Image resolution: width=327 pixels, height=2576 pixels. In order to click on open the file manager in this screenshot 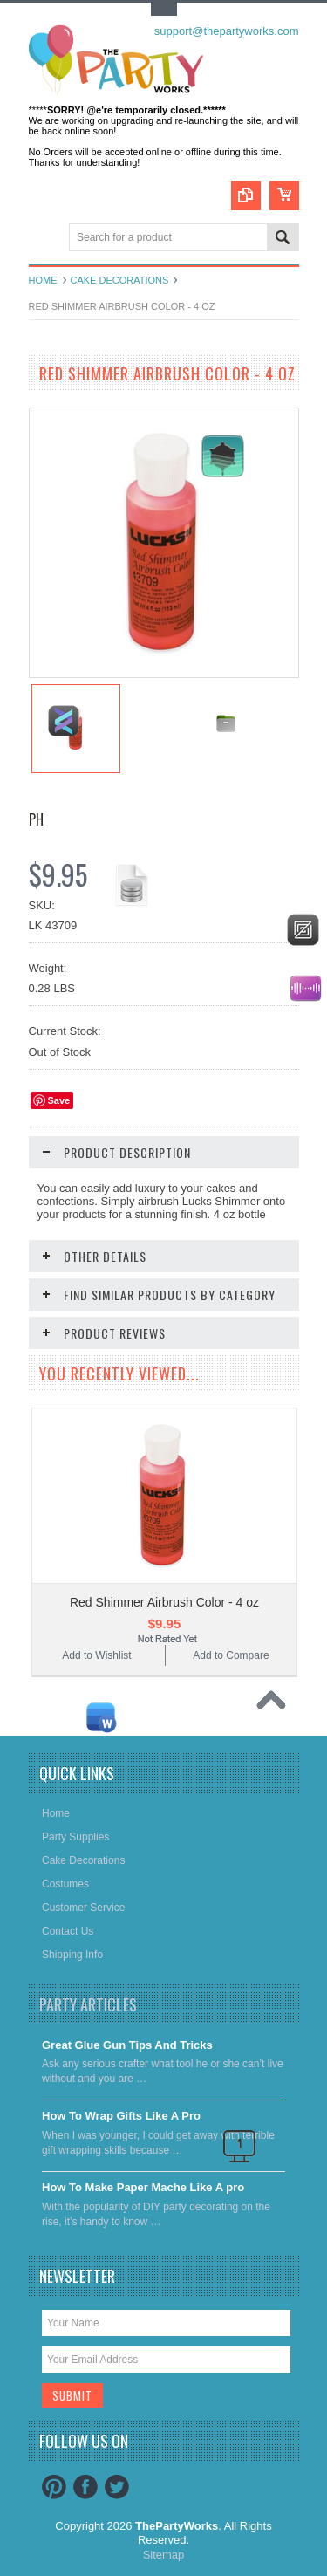, I will do `click(226, 723)`.